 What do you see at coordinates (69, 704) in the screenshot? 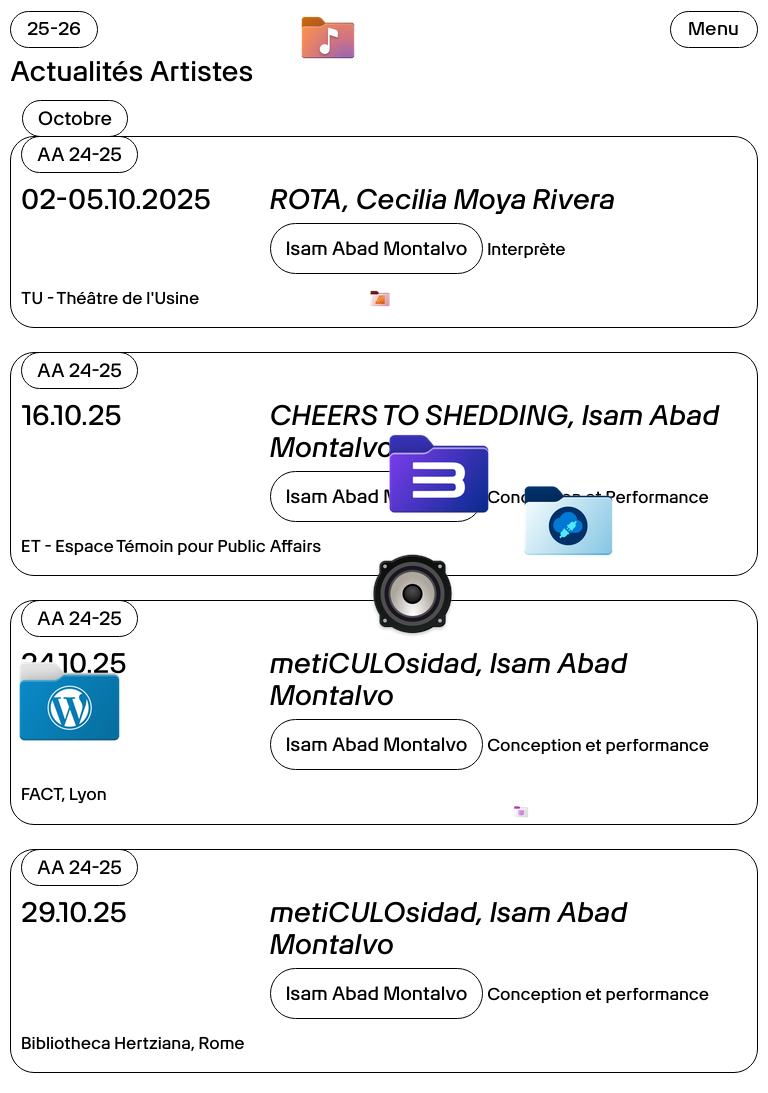
I see `folder containing wordpress website files` at bounding box center [69, 704].